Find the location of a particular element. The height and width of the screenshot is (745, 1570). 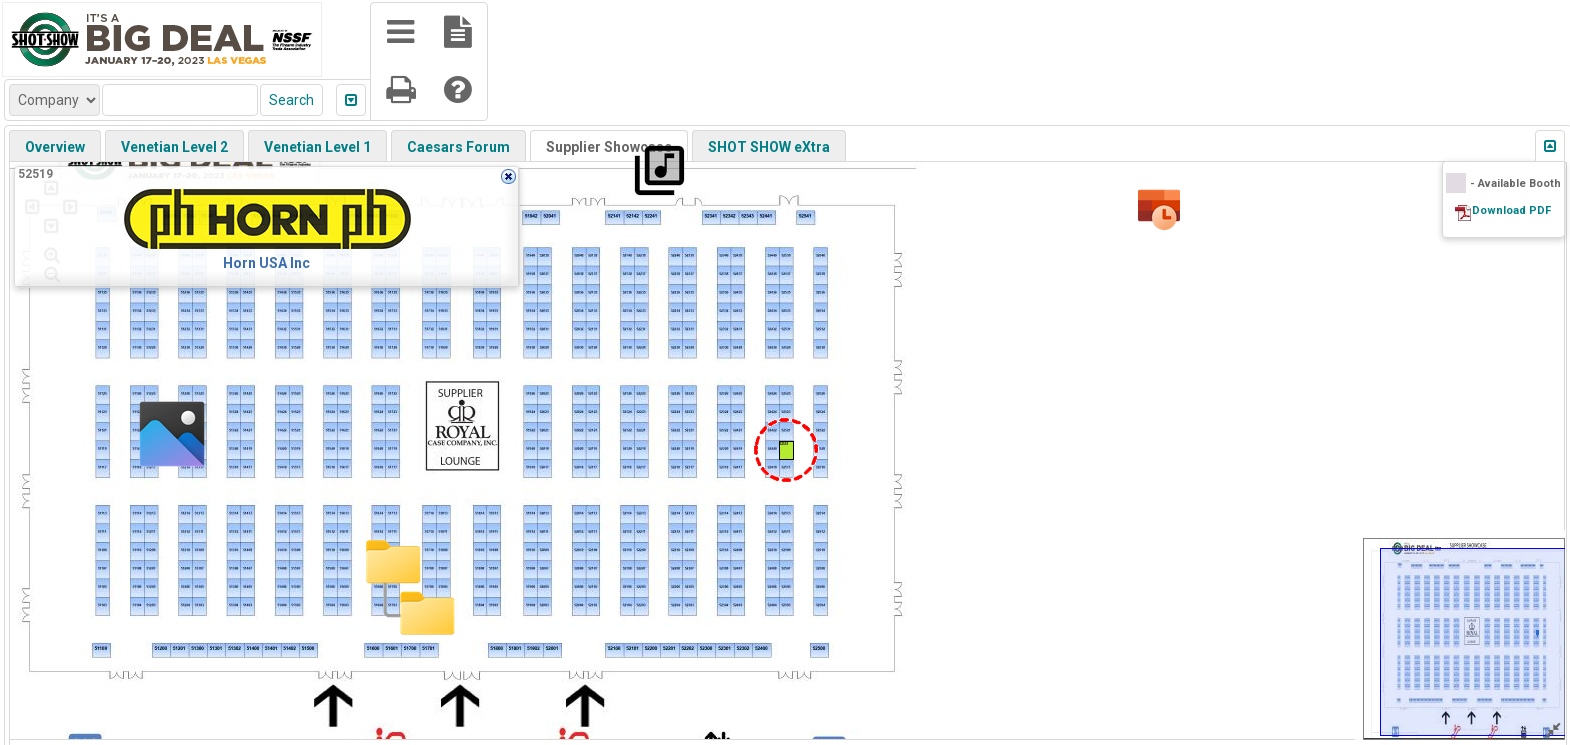

view folder hierarchy or directory structure is located at coordinates (413, 587).